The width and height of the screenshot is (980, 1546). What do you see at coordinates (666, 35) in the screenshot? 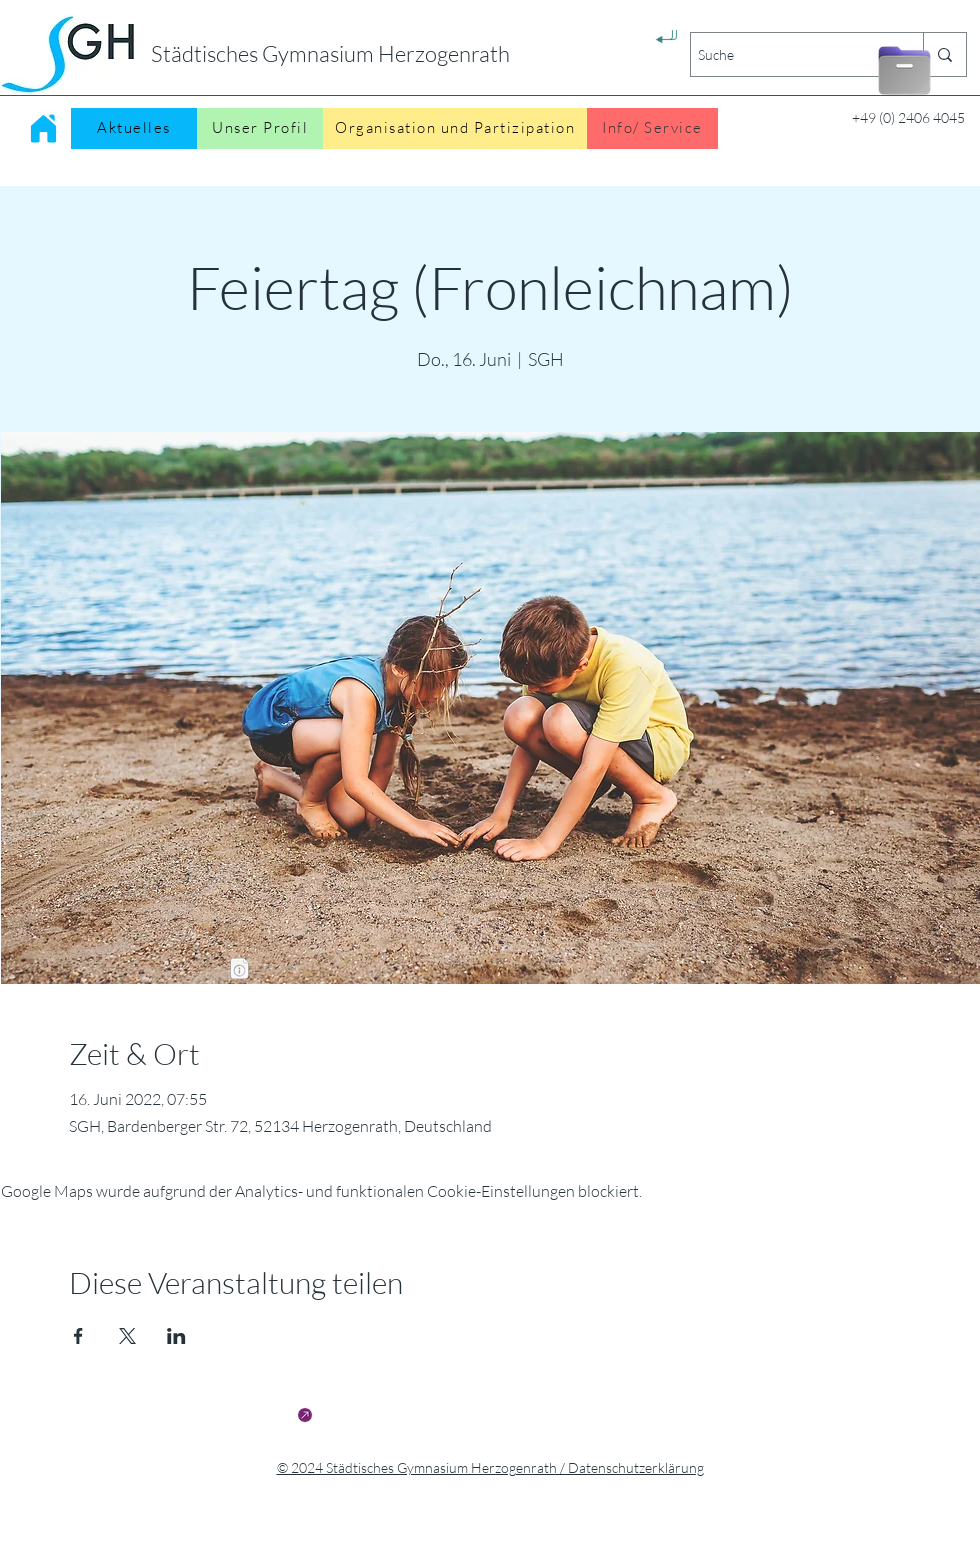
I see `reply to all recipients of an email` at bounding box center [666, 35].